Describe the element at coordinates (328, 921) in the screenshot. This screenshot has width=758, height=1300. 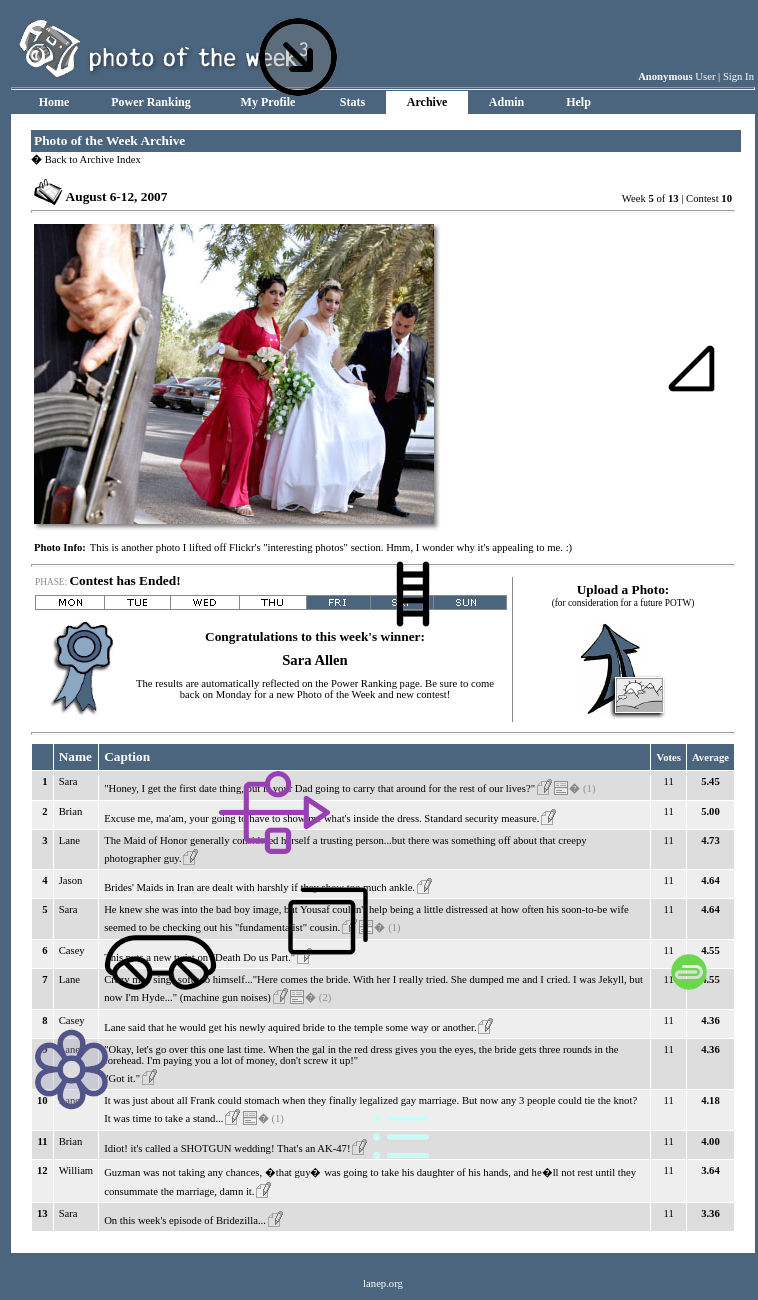
I see `view stacked cards or layers` at that location.